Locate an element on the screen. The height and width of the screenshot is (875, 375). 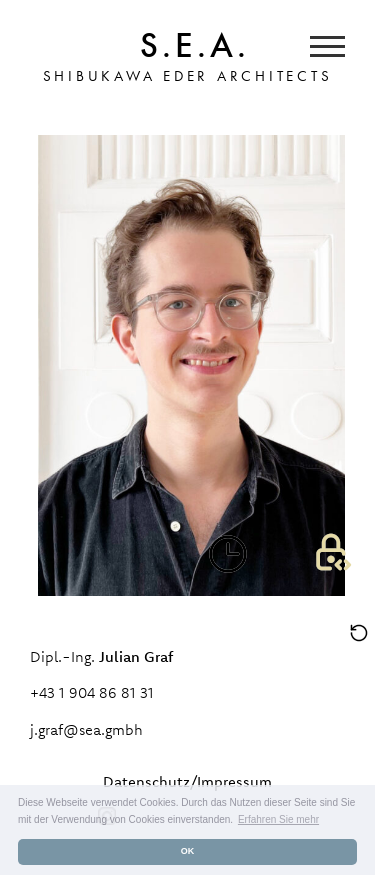
view time or clock settings is located at coordinates (228, 554).